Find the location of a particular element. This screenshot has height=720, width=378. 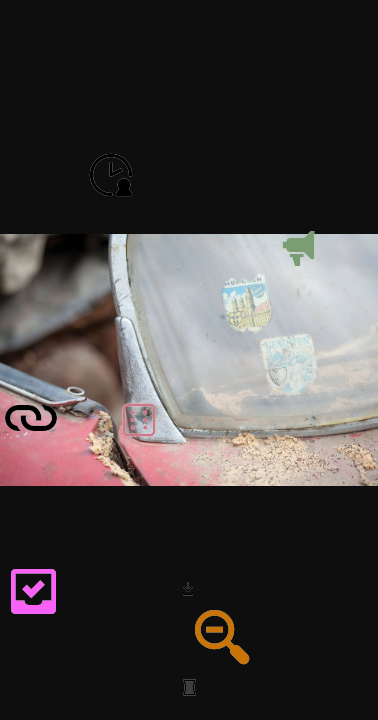

mark all inbox messages as read is located at coordinates (33, 591).